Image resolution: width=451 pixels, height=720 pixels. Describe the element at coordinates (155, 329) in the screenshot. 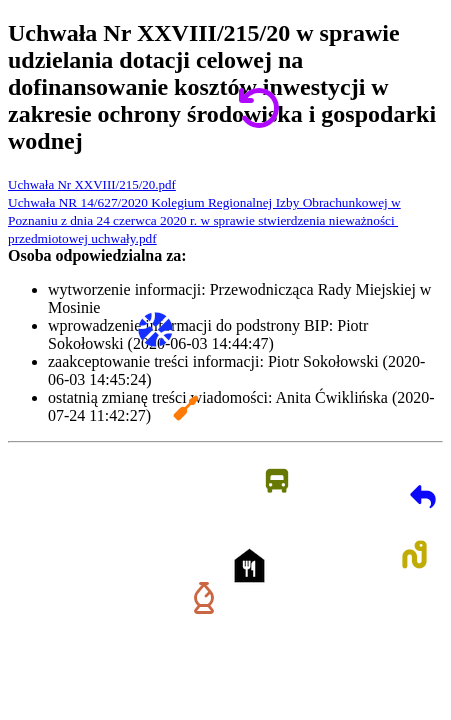

I see `access sports or basketball-related content` at that location.